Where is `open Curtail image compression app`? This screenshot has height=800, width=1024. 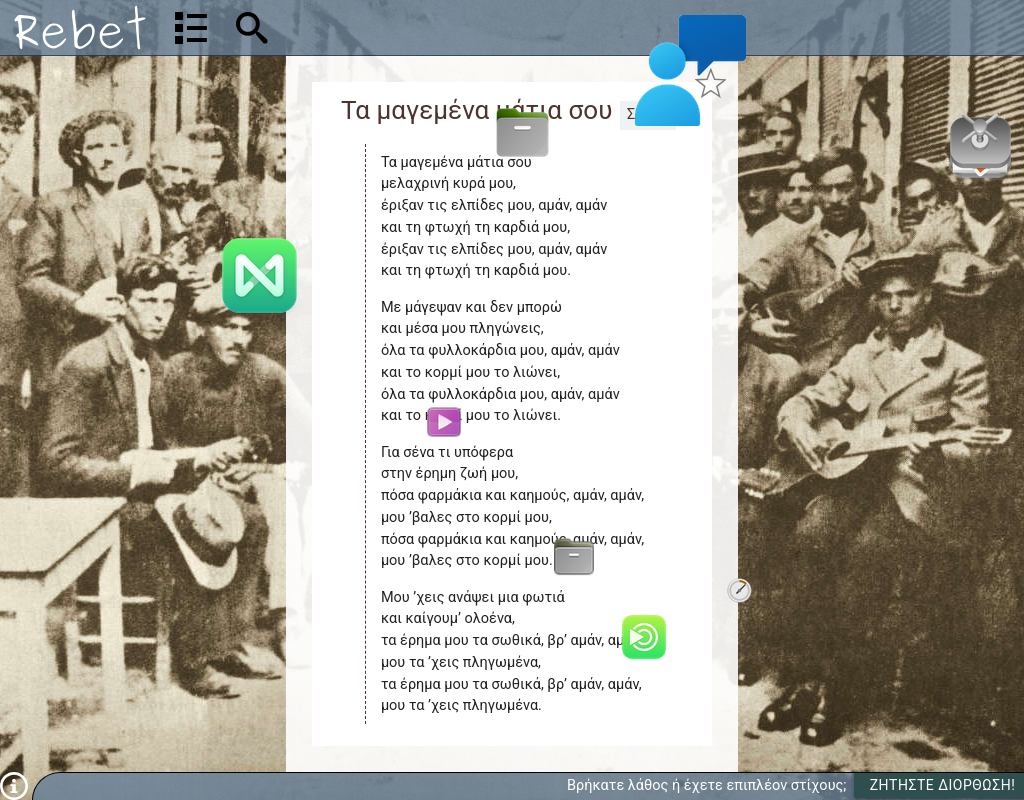
open Curtail image compression app is located at coordinates (980, 147).